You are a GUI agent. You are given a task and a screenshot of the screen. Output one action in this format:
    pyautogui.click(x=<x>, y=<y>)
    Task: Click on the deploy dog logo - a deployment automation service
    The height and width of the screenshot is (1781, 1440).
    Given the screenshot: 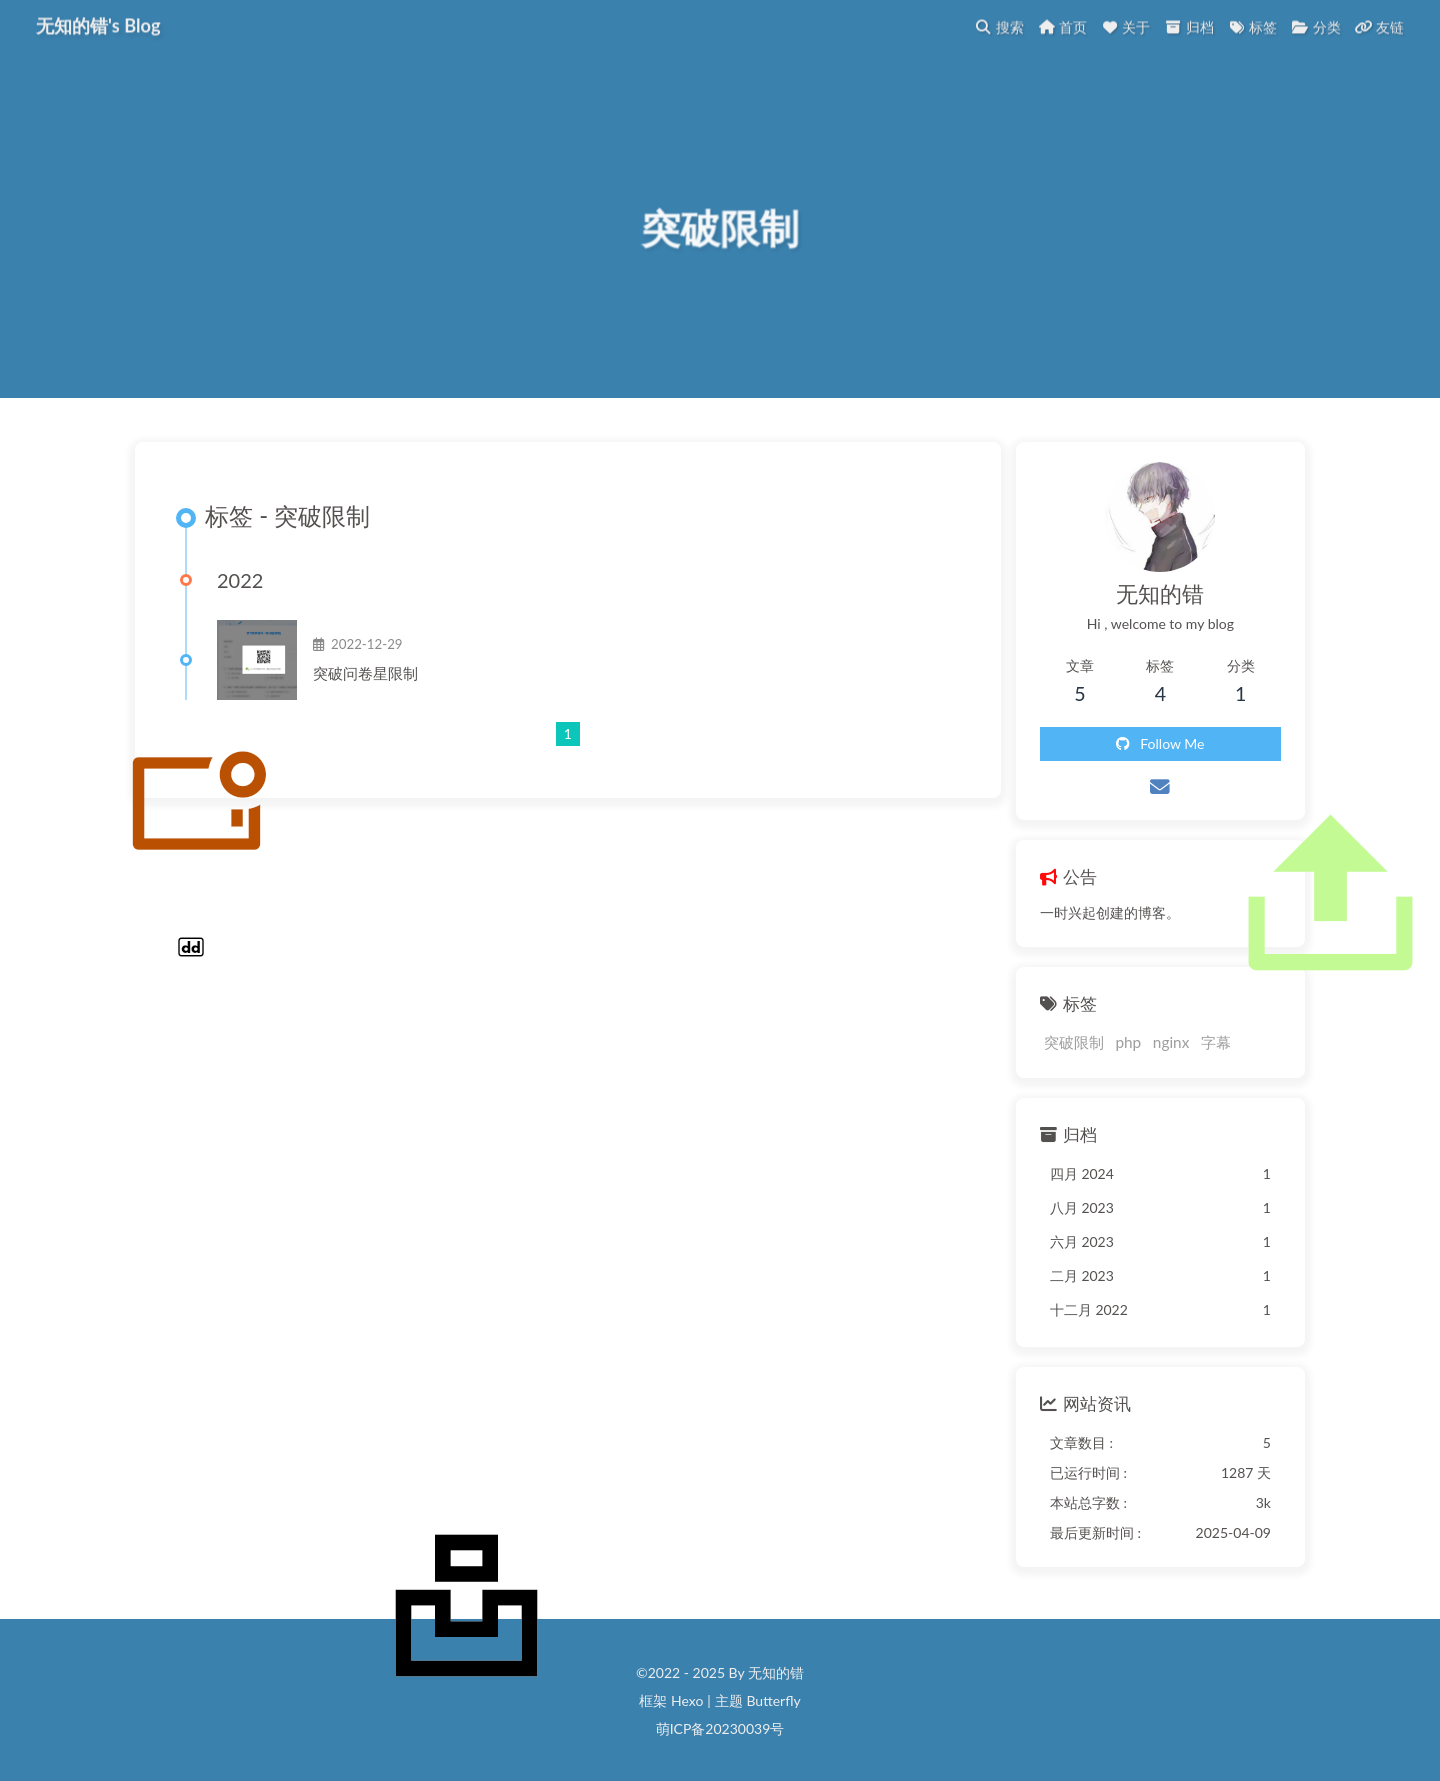 What is the action you would take?
    pyautogui.click(x=191, y=947)
    